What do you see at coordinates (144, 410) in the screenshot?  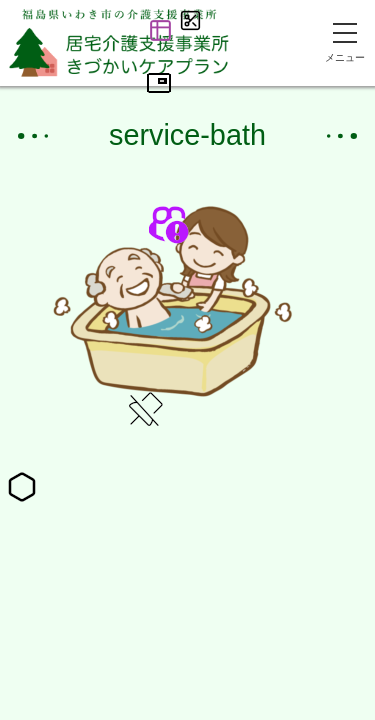 I see `unpin an item from its current location` at bounding box center [144, 410].